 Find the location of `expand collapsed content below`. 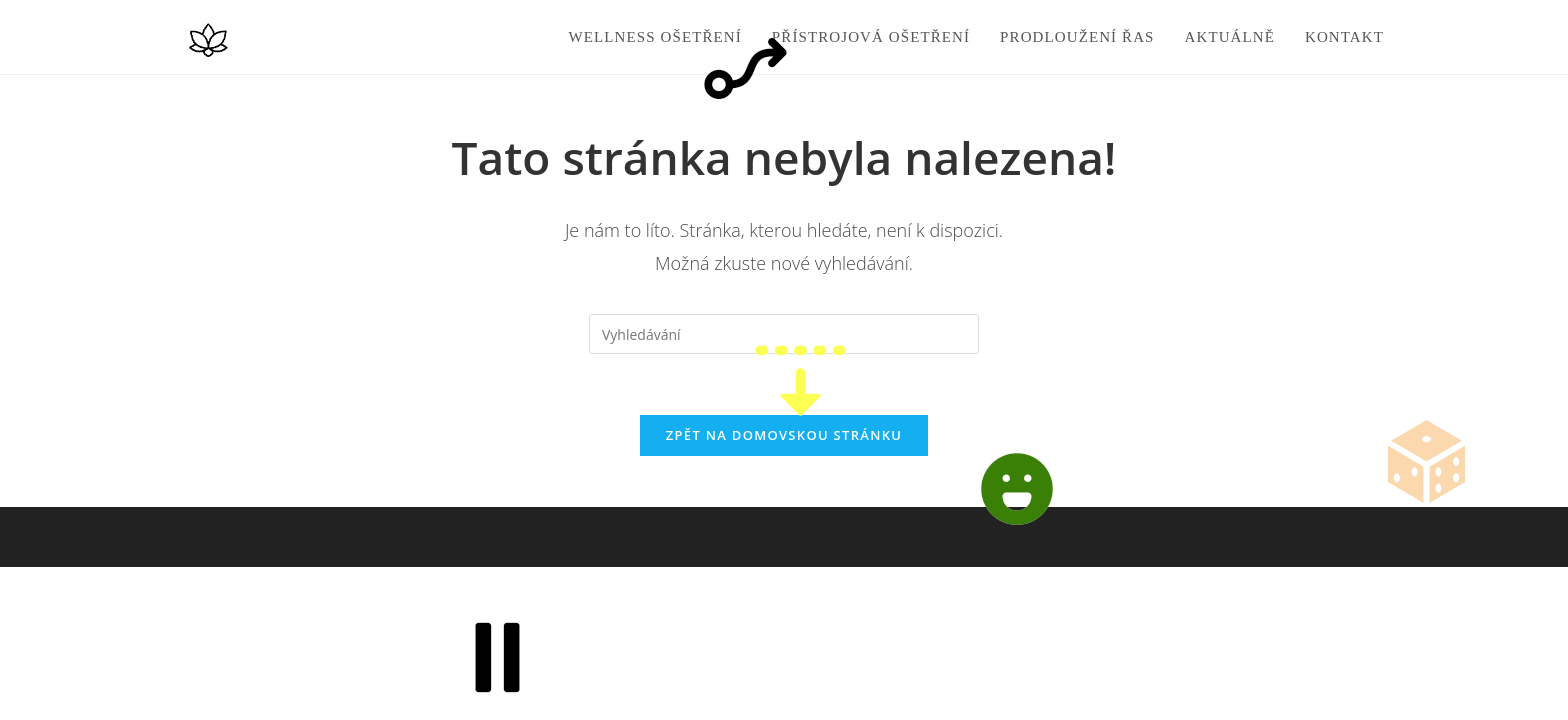

expand collapsed content below is located at coordinates (800, 374).